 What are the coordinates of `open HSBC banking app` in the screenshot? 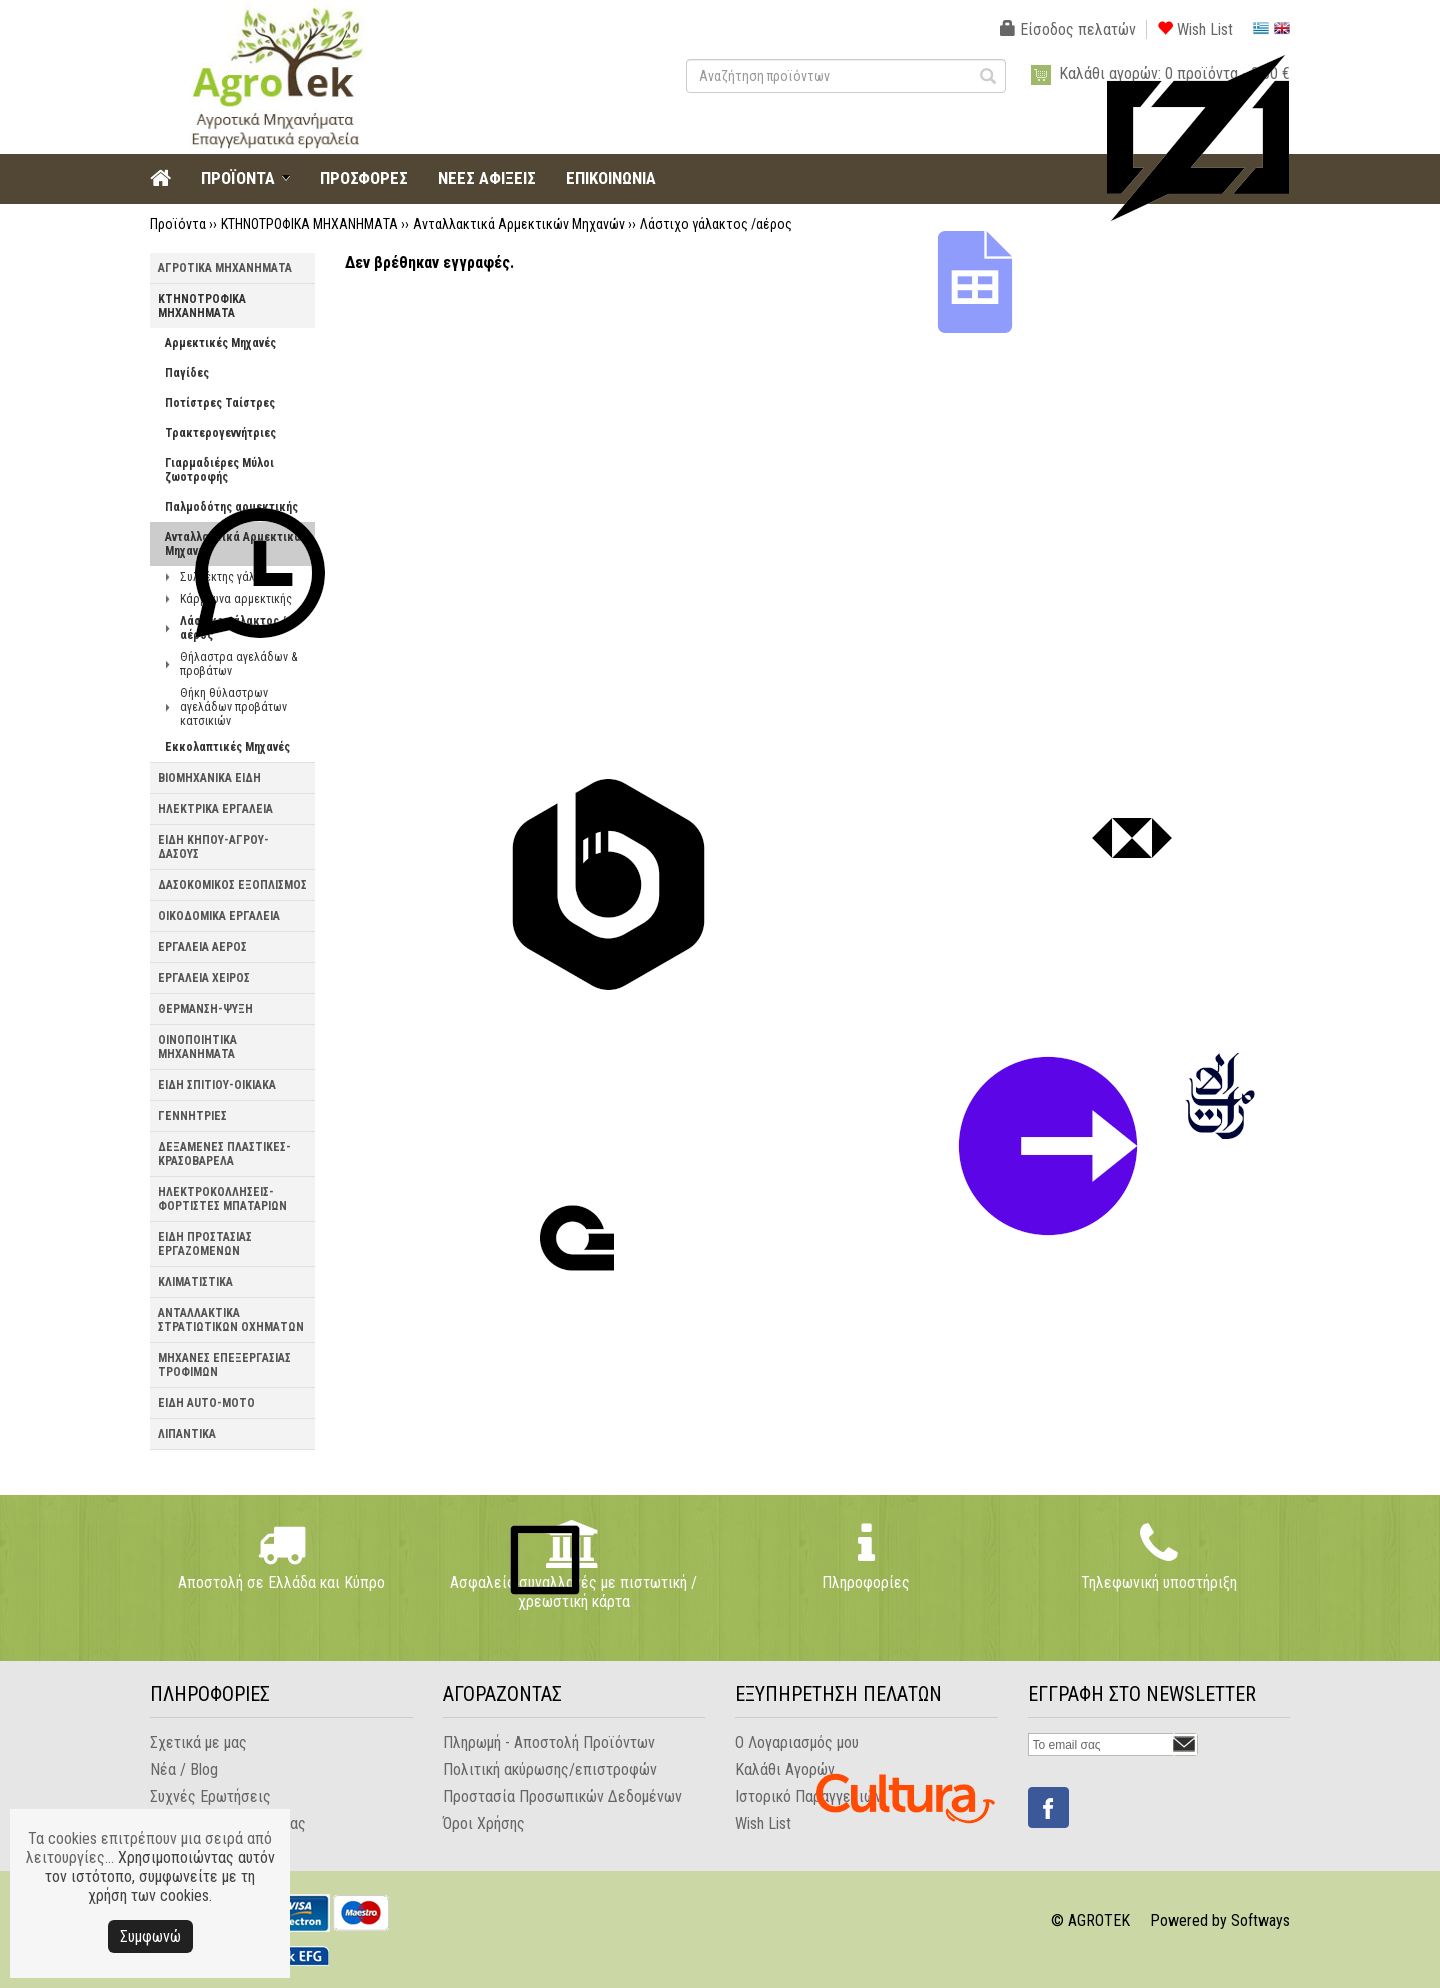 It's located at (1132, 838).